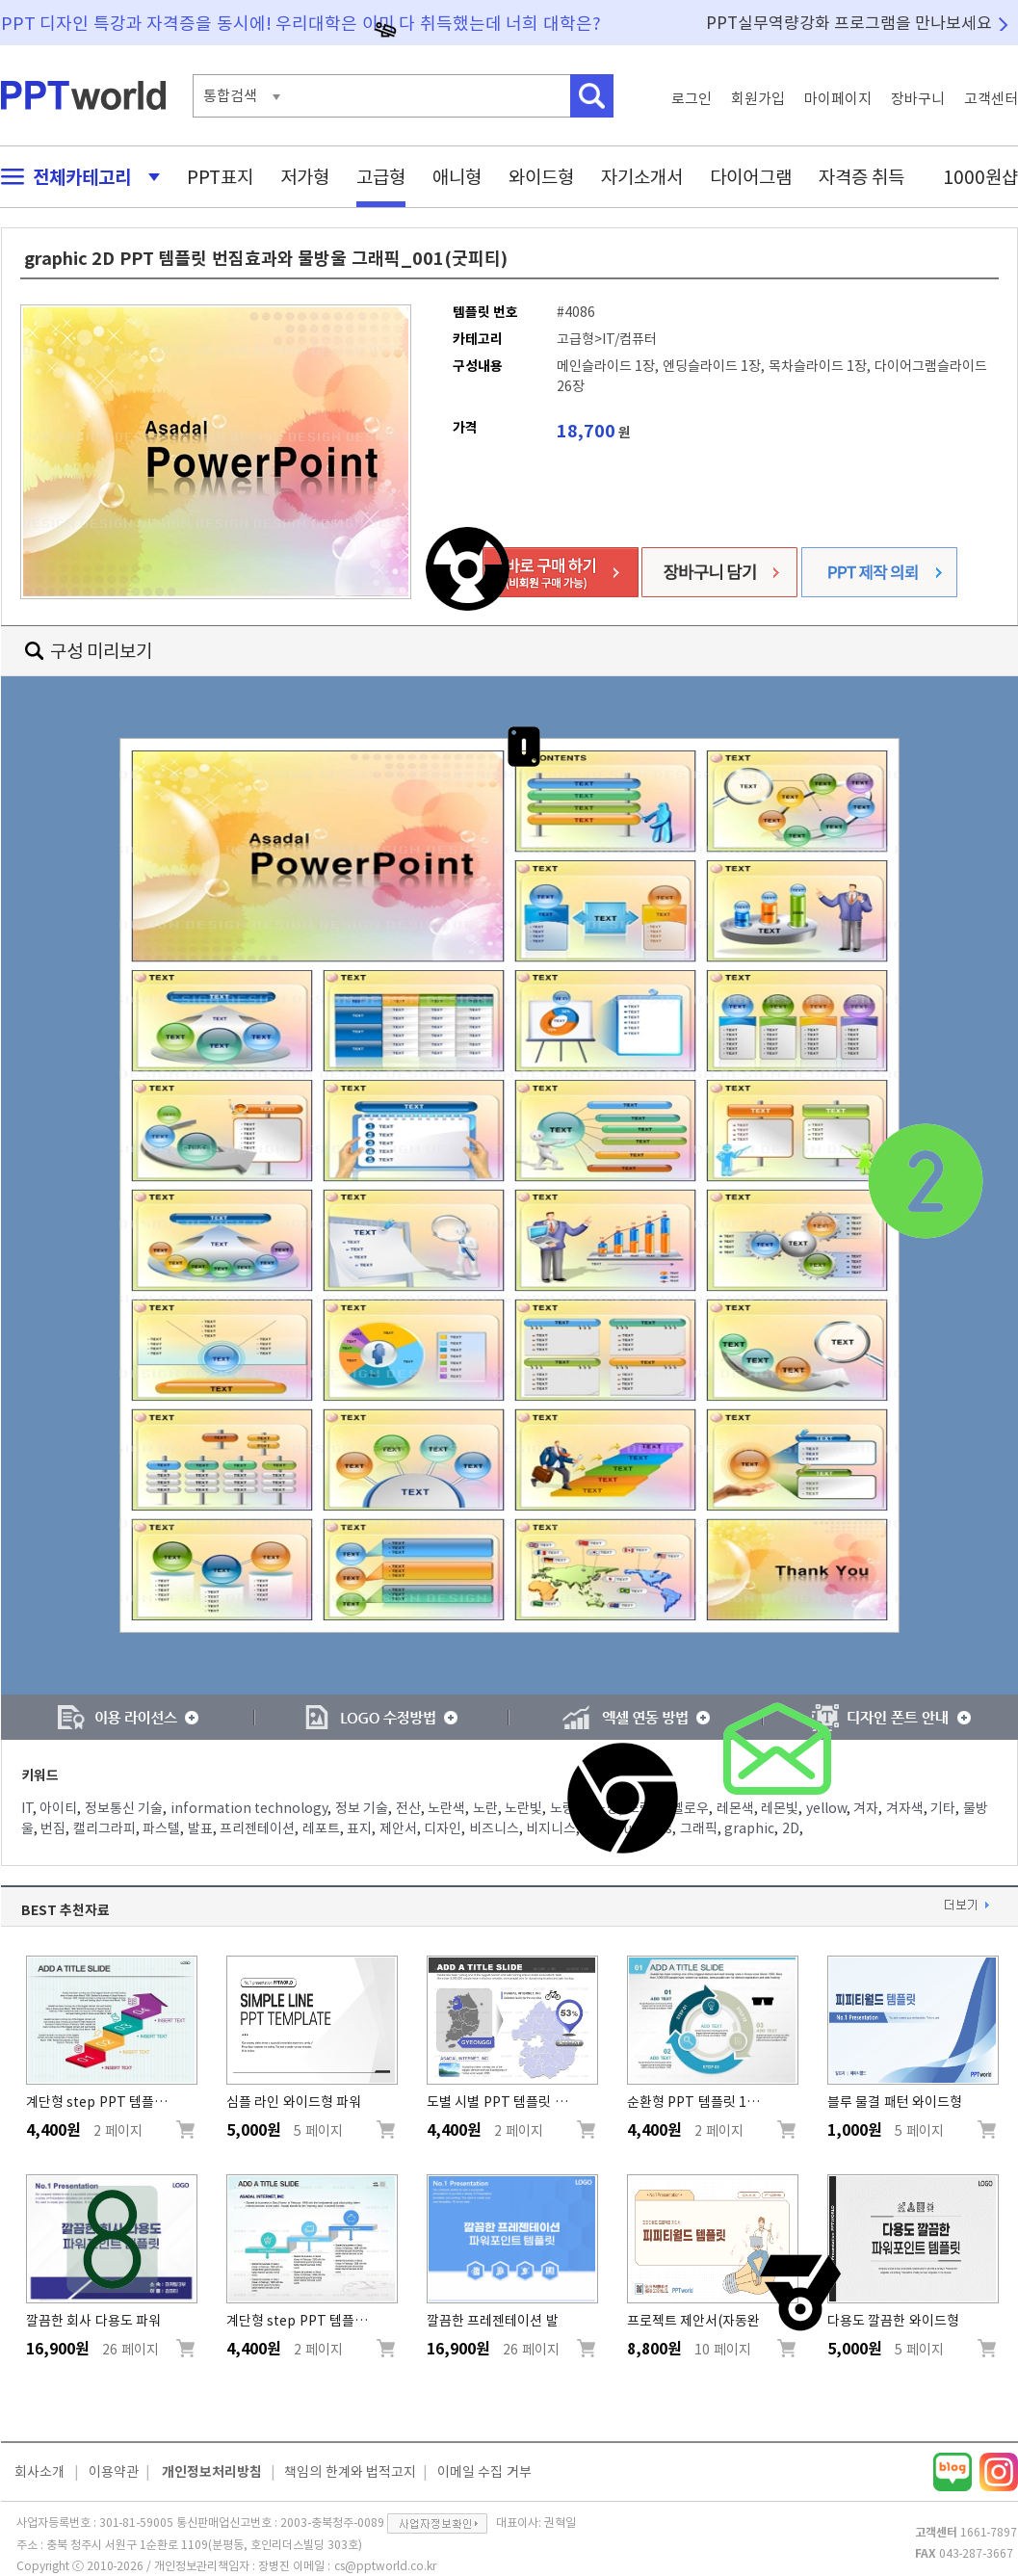  What do you see at coordinates (385, 30) in the screenshot?
I see `select angled flat bed seat option` at bounding box center [385, 30].